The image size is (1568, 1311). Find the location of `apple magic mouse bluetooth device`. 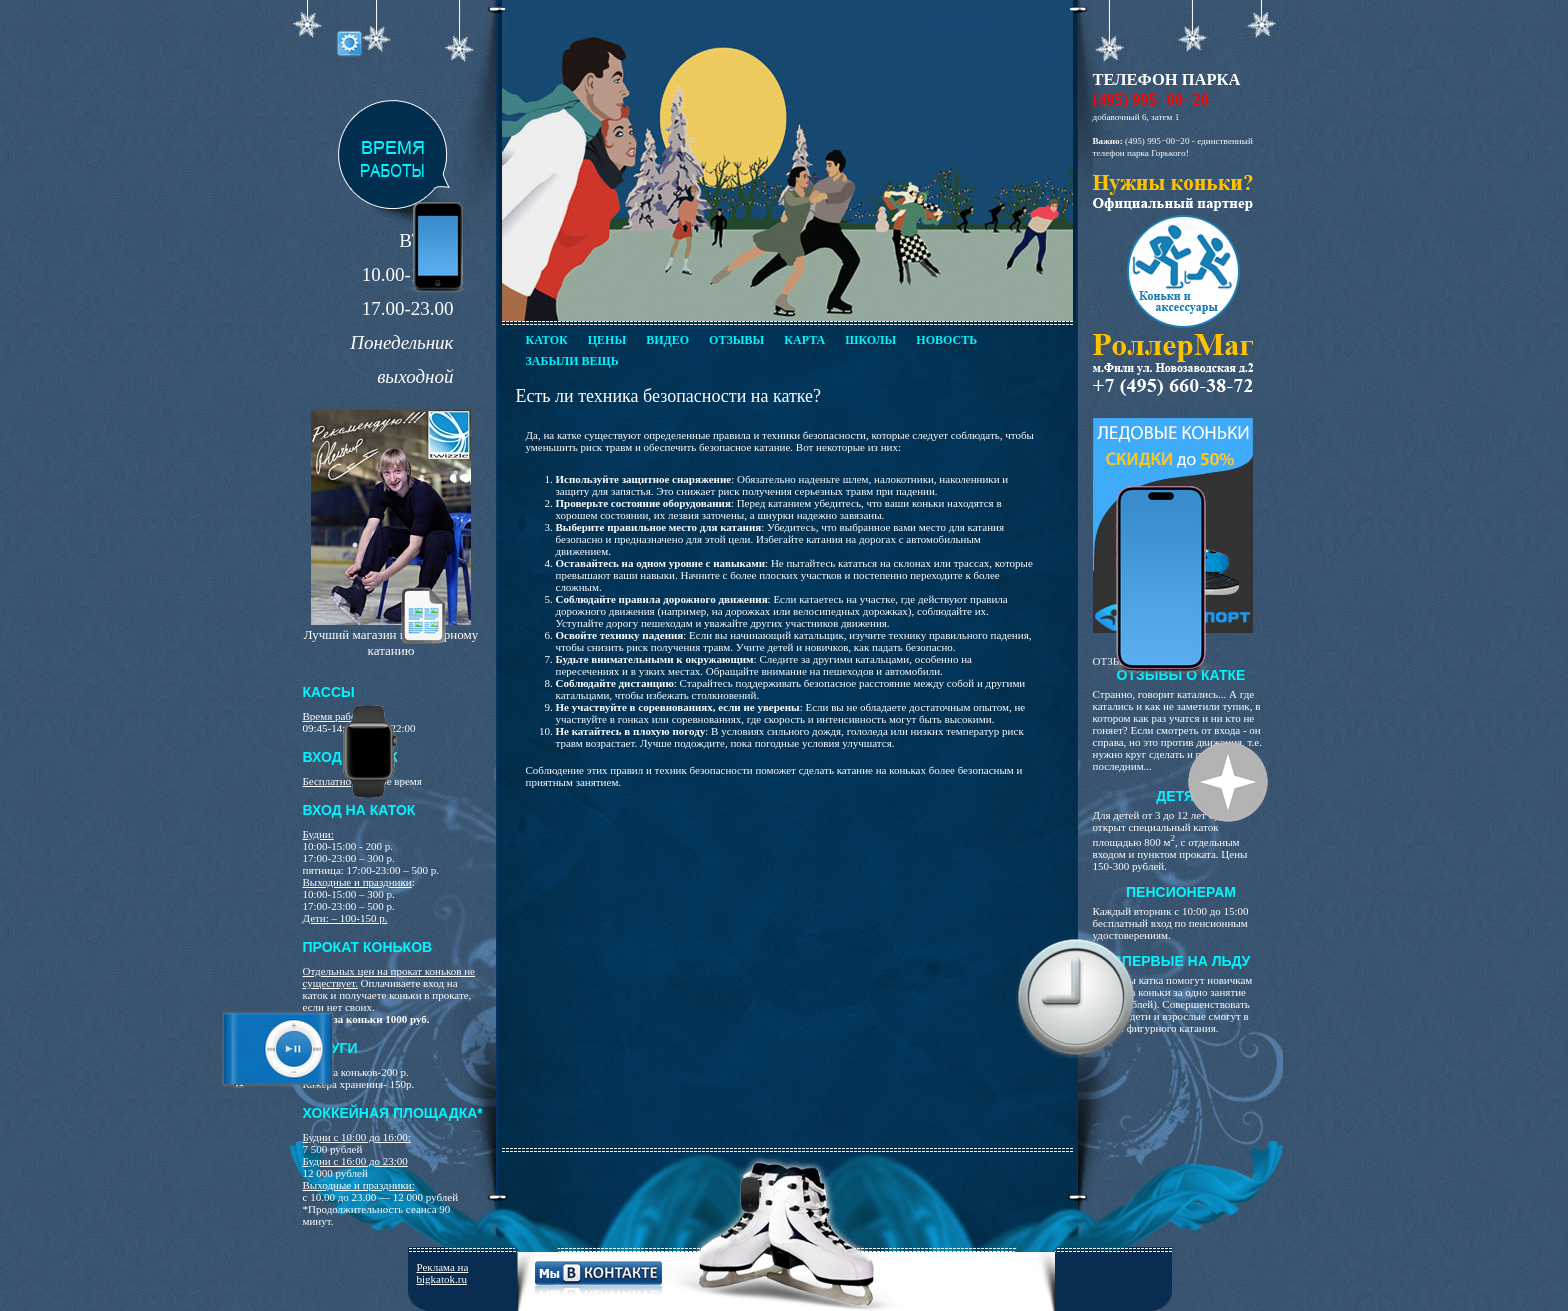

apple magic mouse bluetooth device is located at coordinates (750, 1196).